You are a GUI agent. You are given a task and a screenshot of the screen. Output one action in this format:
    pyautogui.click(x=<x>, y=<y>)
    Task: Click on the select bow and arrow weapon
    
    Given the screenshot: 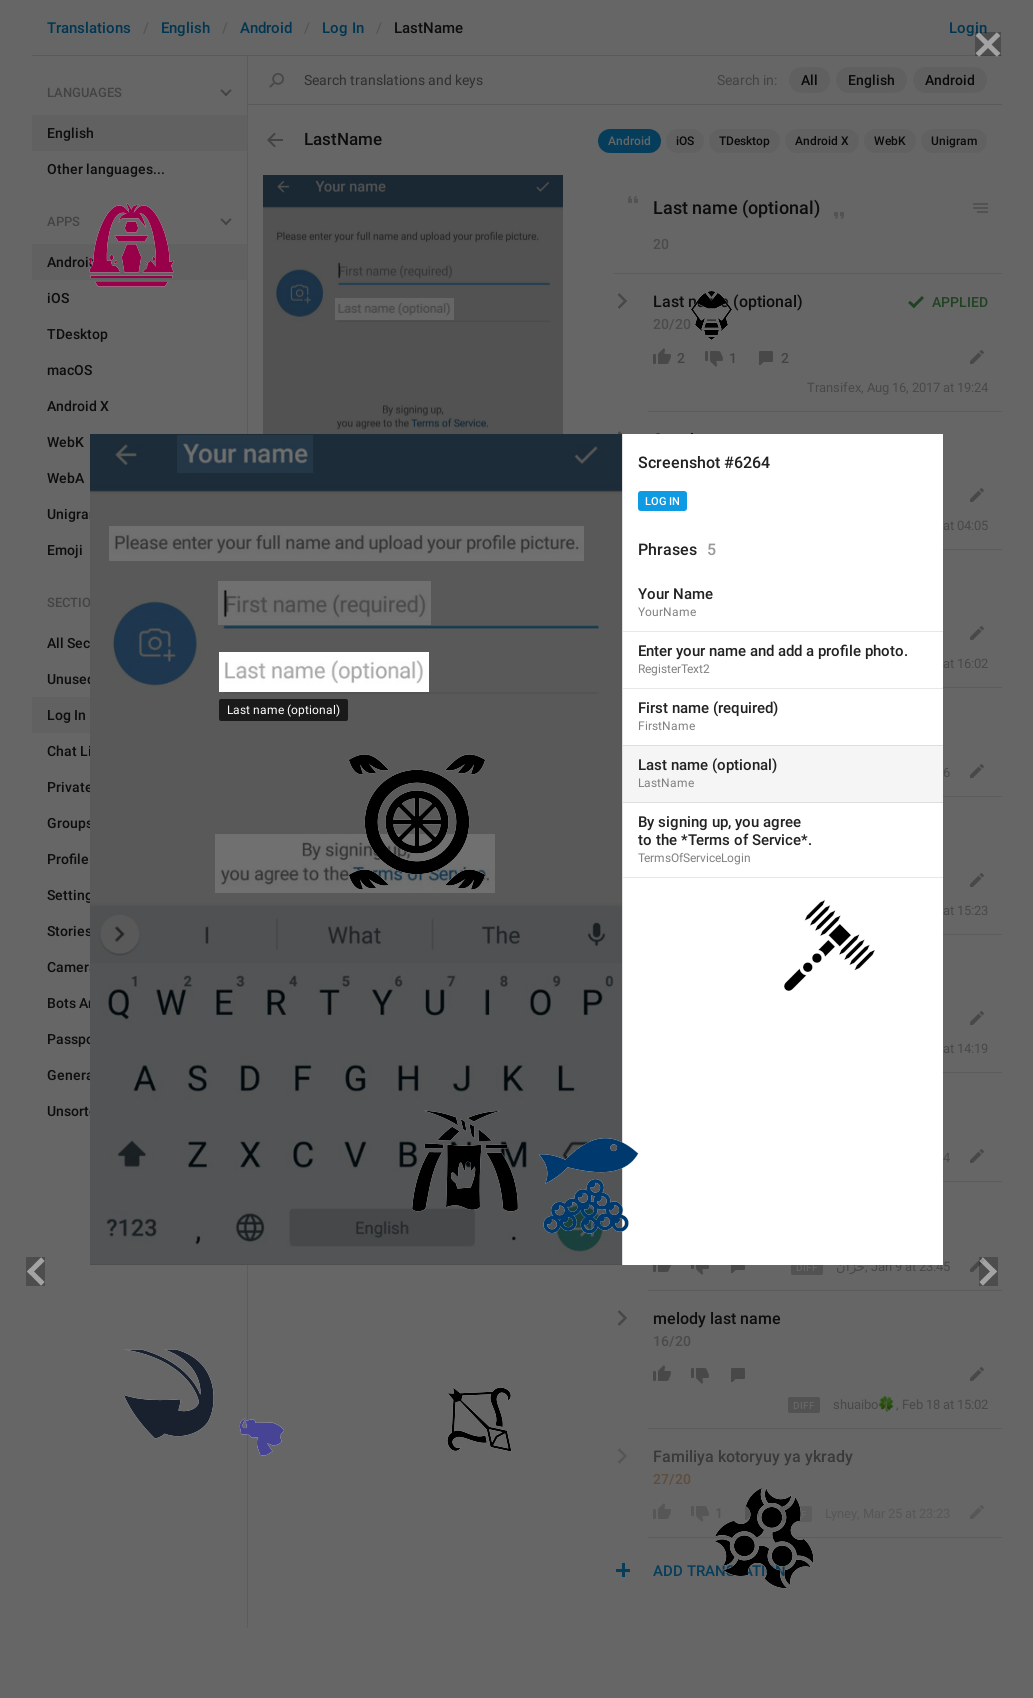 What is the action you would take?
    pyautogui.click(x=479, y=1419)
    